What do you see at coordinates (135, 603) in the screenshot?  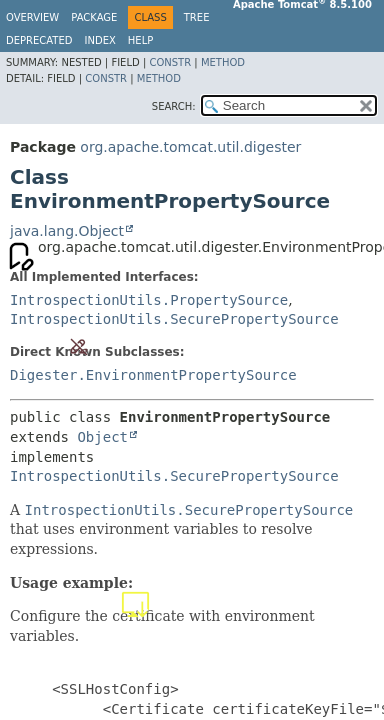 I see `download file to desktop` at bounding box center [135, 603].